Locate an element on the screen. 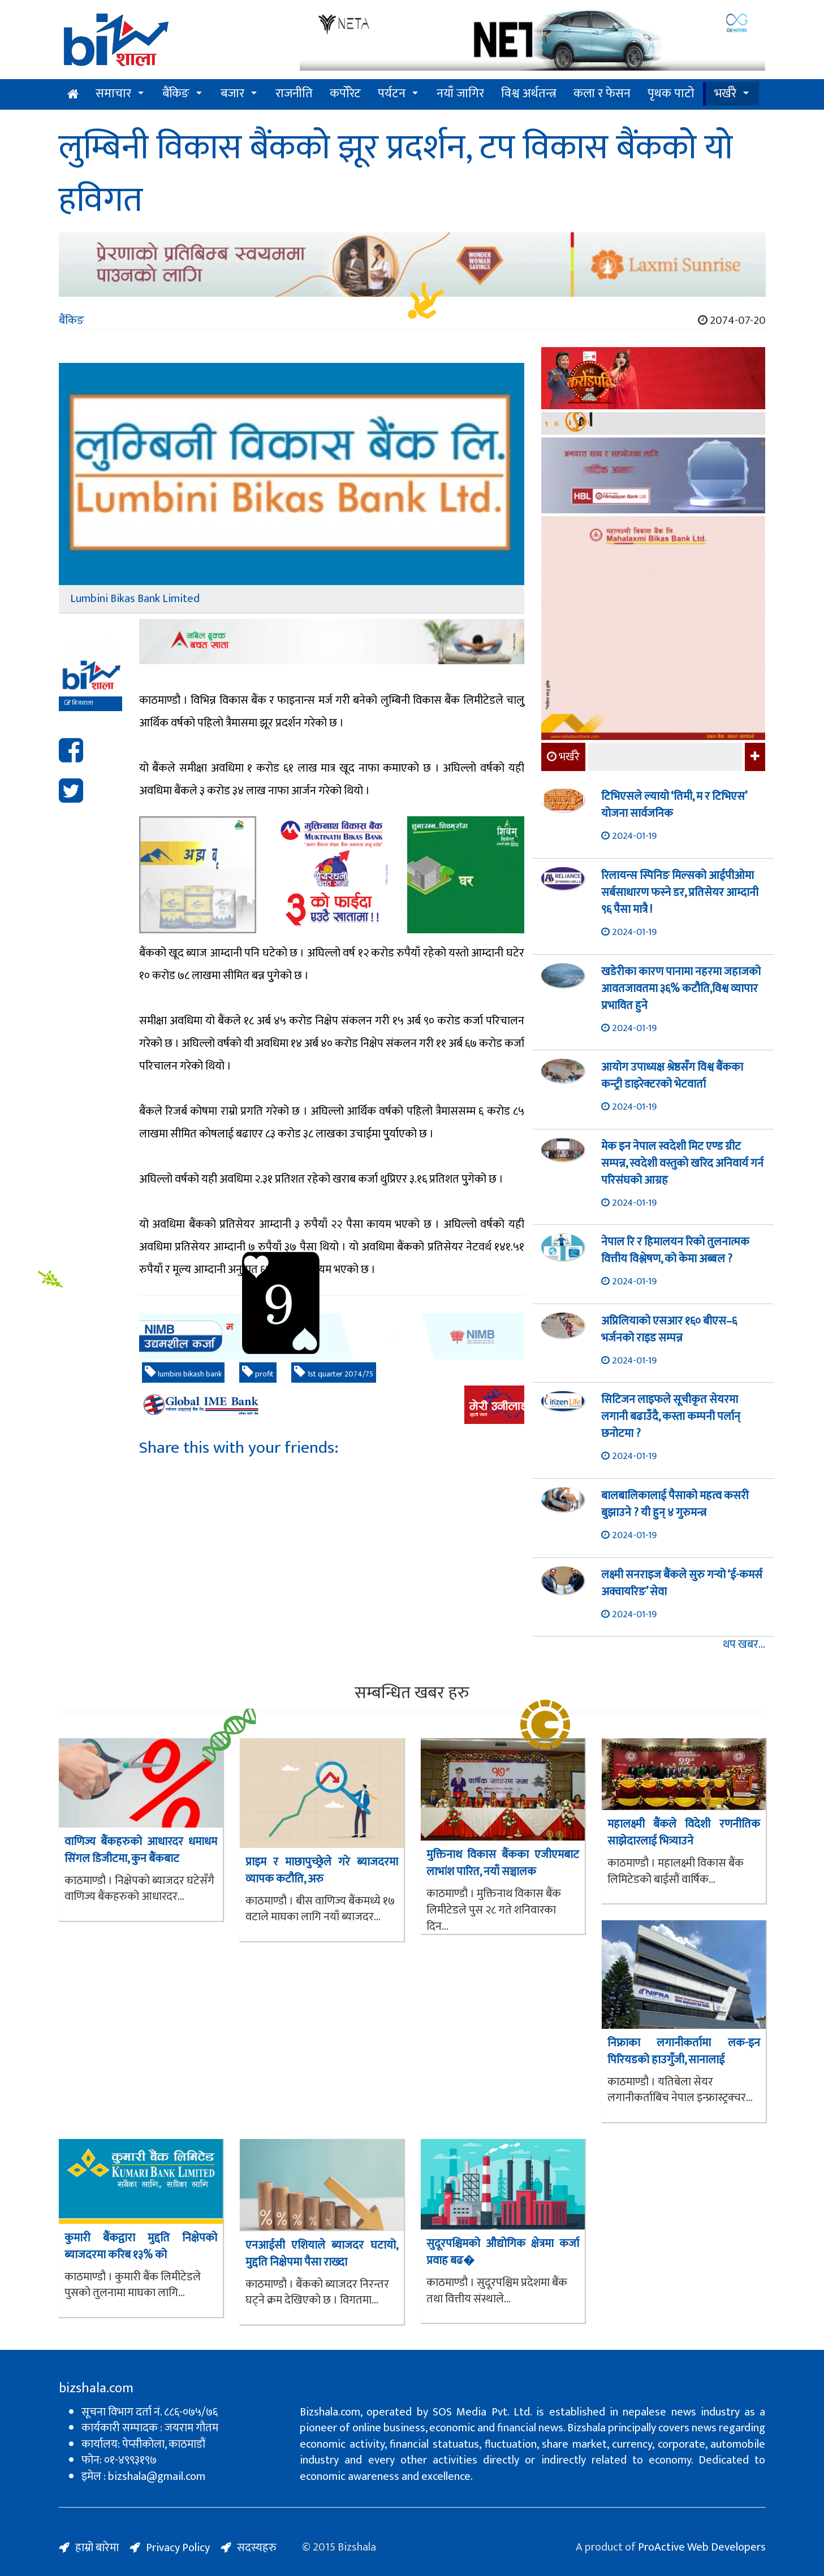 The width and height of the screenshot is (824, 2576). indicates a fall hazard or danger zone is located at coordinates (426, 301).